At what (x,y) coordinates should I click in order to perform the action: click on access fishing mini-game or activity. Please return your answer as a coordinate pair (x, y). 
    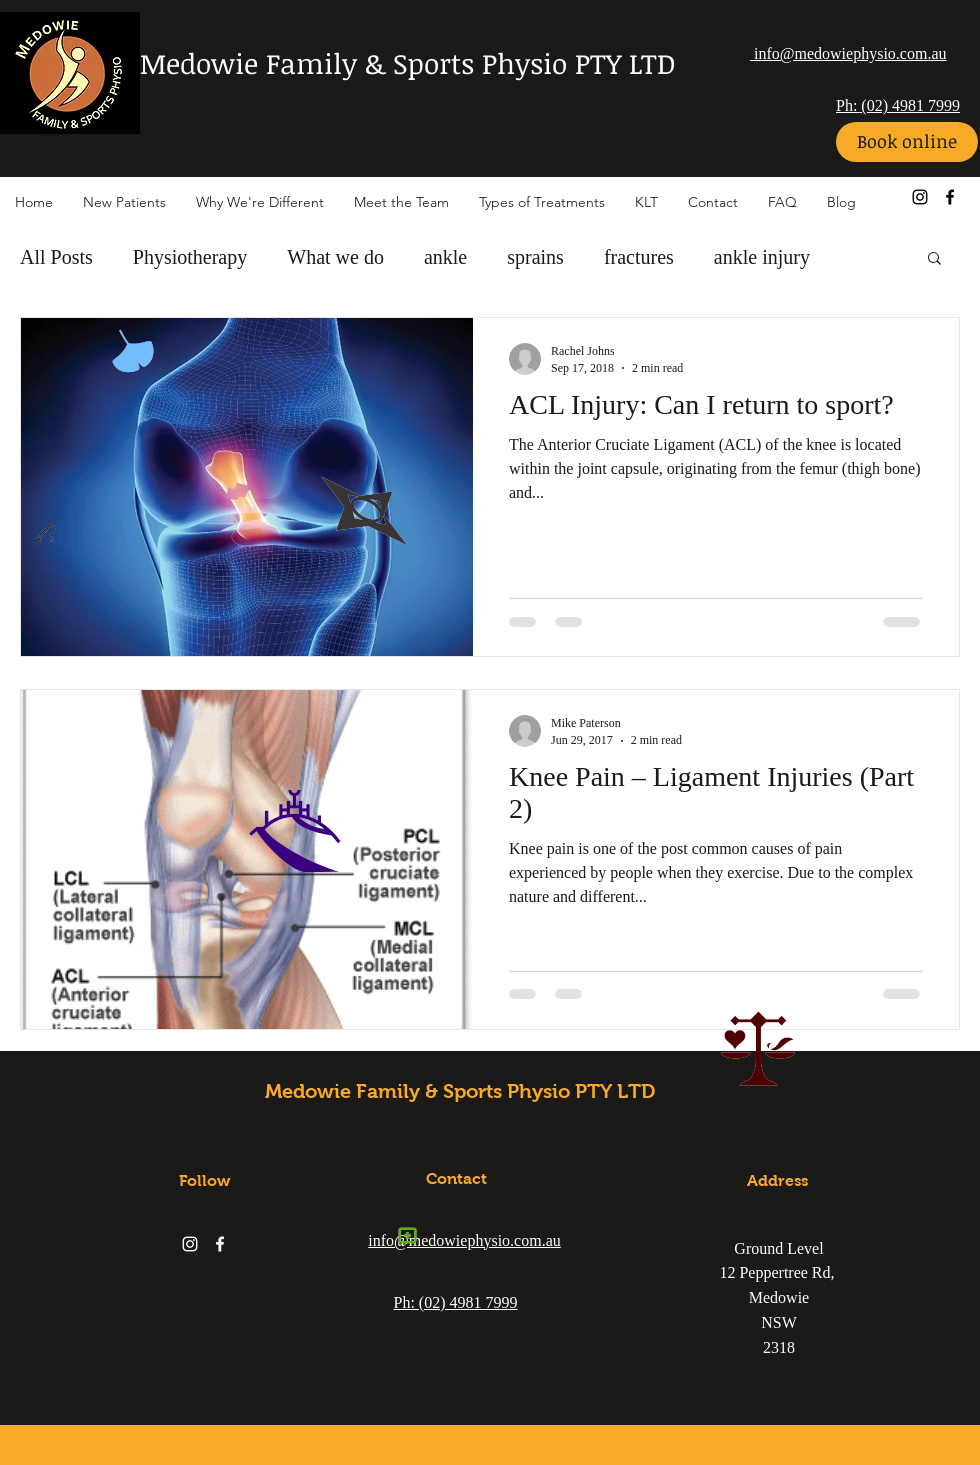
    Looking at the image, I should click on (44, 533).